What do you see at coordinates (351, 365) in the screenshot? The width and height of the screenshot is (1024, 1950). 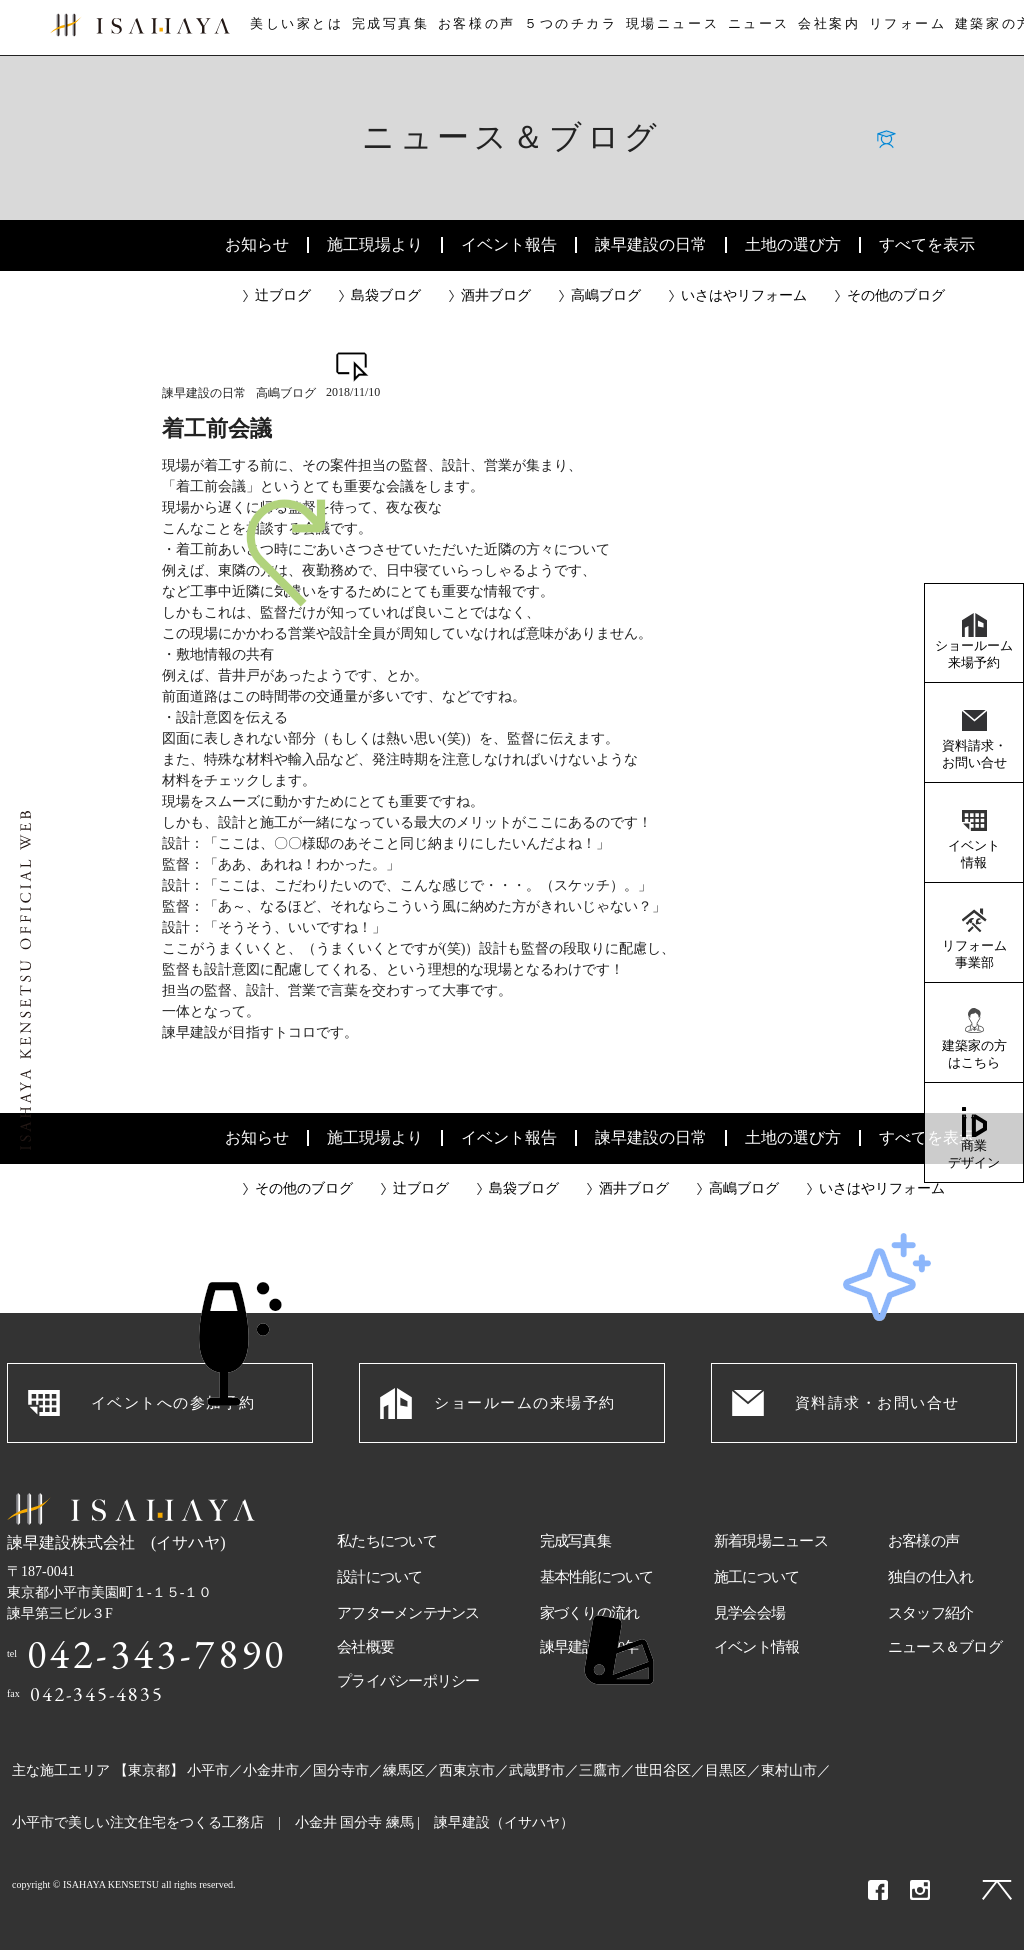 I see `inspect element on page` at bounding box center [351, 365].